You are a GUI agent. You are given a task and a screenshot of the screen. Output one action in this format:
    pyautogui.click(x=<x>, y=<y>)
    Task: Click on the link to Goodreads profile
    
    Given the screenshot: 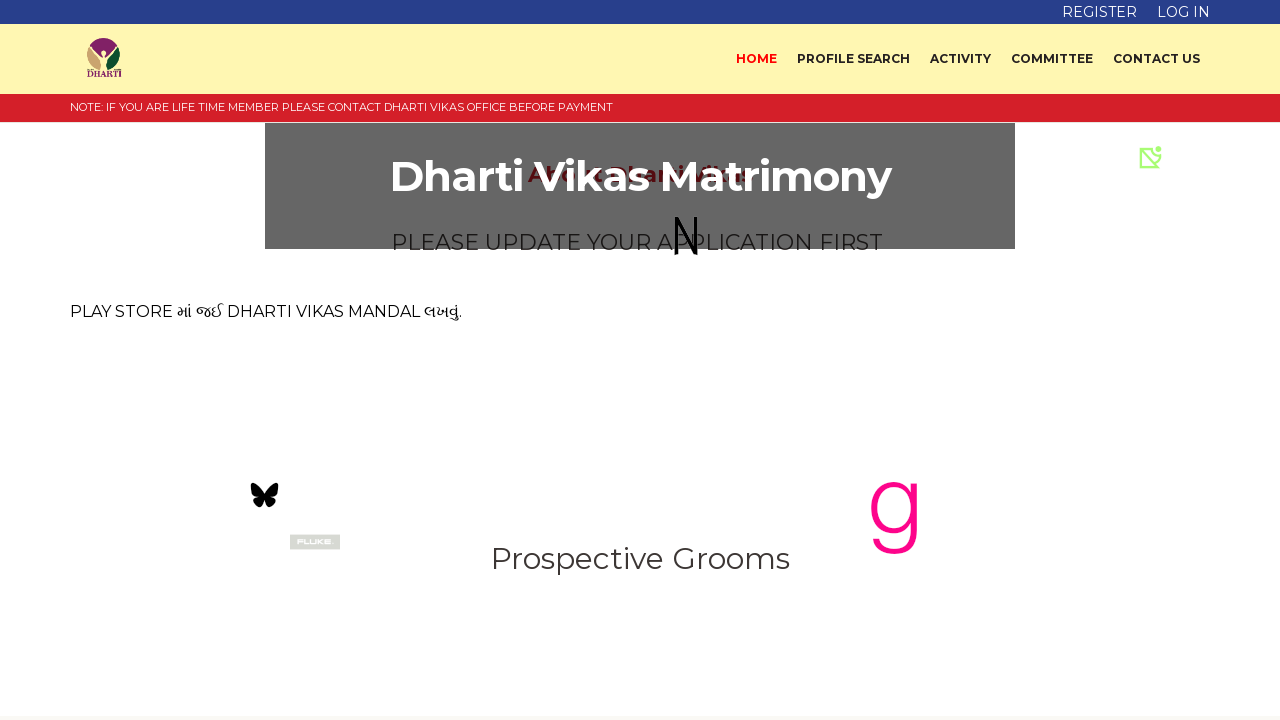 What is the action you would take?
    pyautogui.click(x=894, y=518)
    